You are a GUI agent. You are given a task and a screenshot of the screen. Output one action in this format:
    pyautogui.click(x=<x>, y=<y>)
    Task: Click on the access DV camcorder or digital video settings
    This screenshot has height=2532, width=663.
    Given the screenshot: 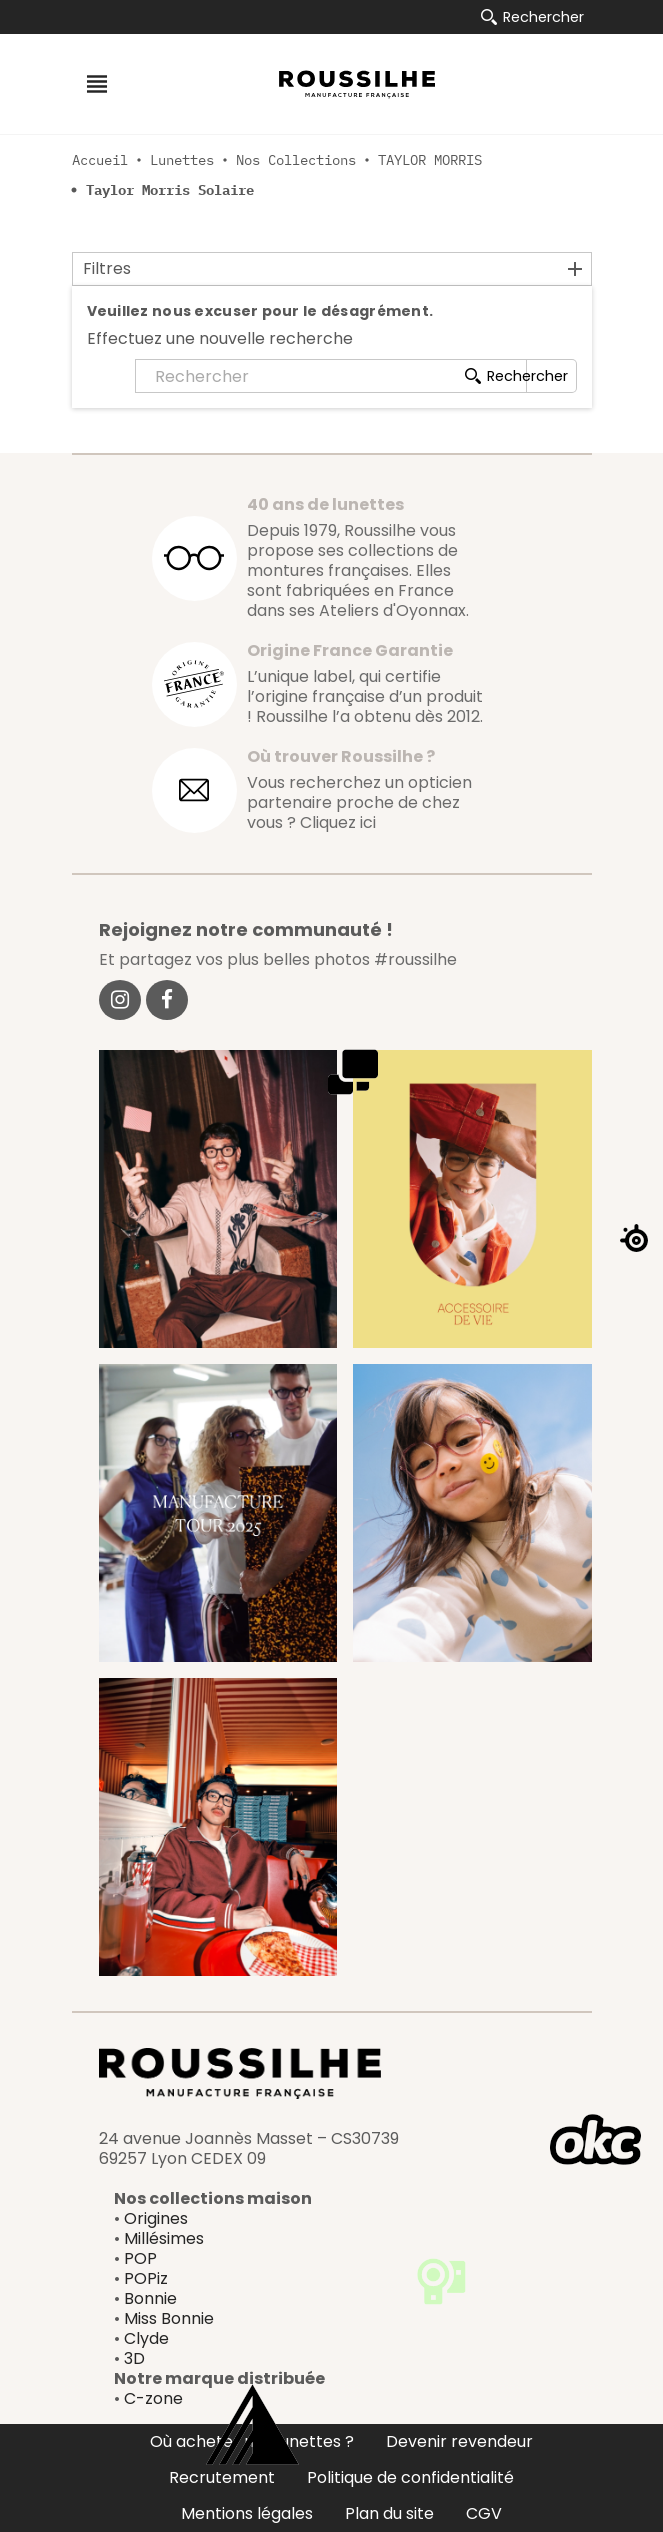 What is the action you would take?
    pyautogui.click(x=442, y=2281)
    